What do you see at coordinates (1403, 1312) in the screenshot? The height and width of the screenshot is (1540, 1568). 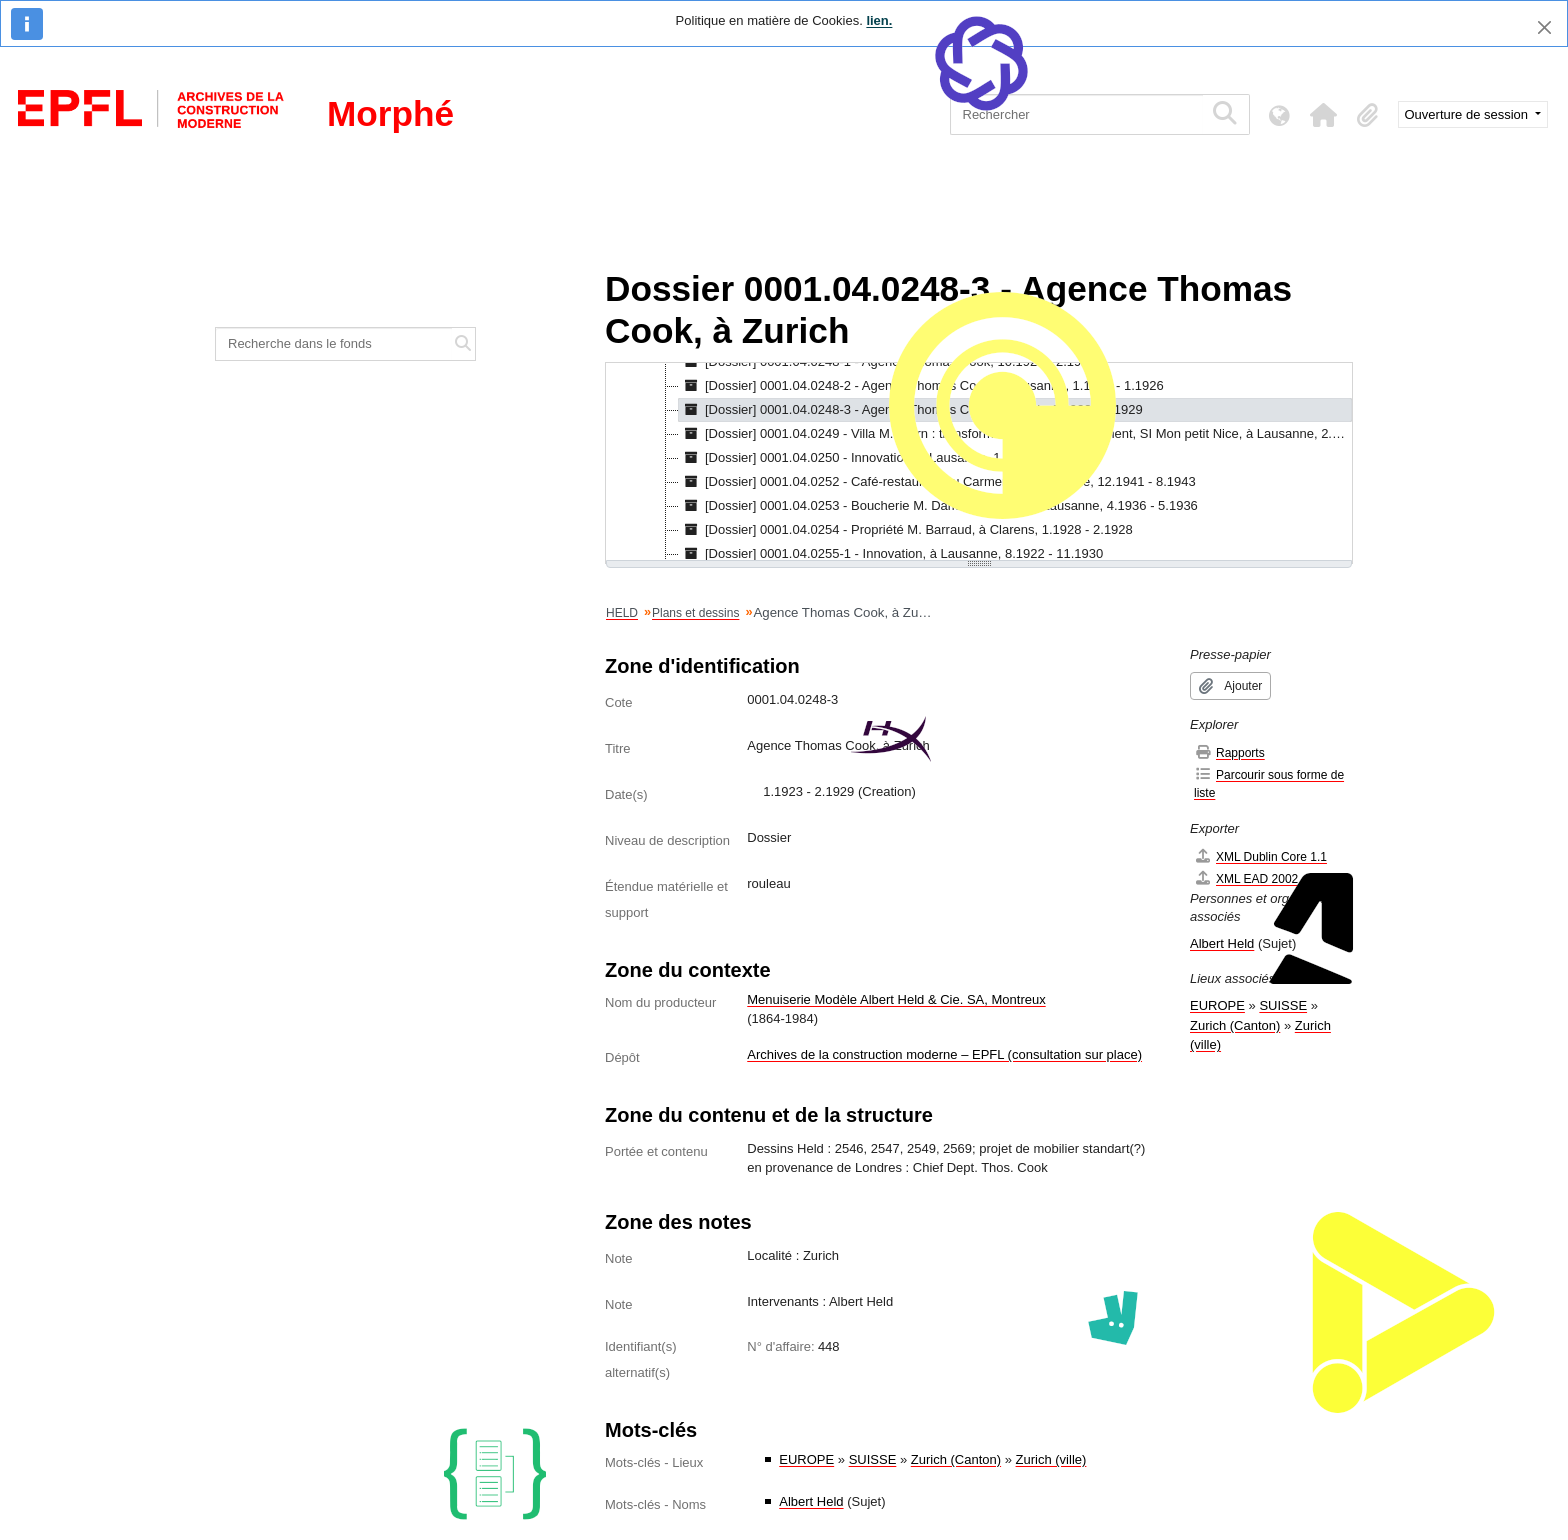 I see `Google Display & Video 360 app or service` at bounding box center [1403, 1312].